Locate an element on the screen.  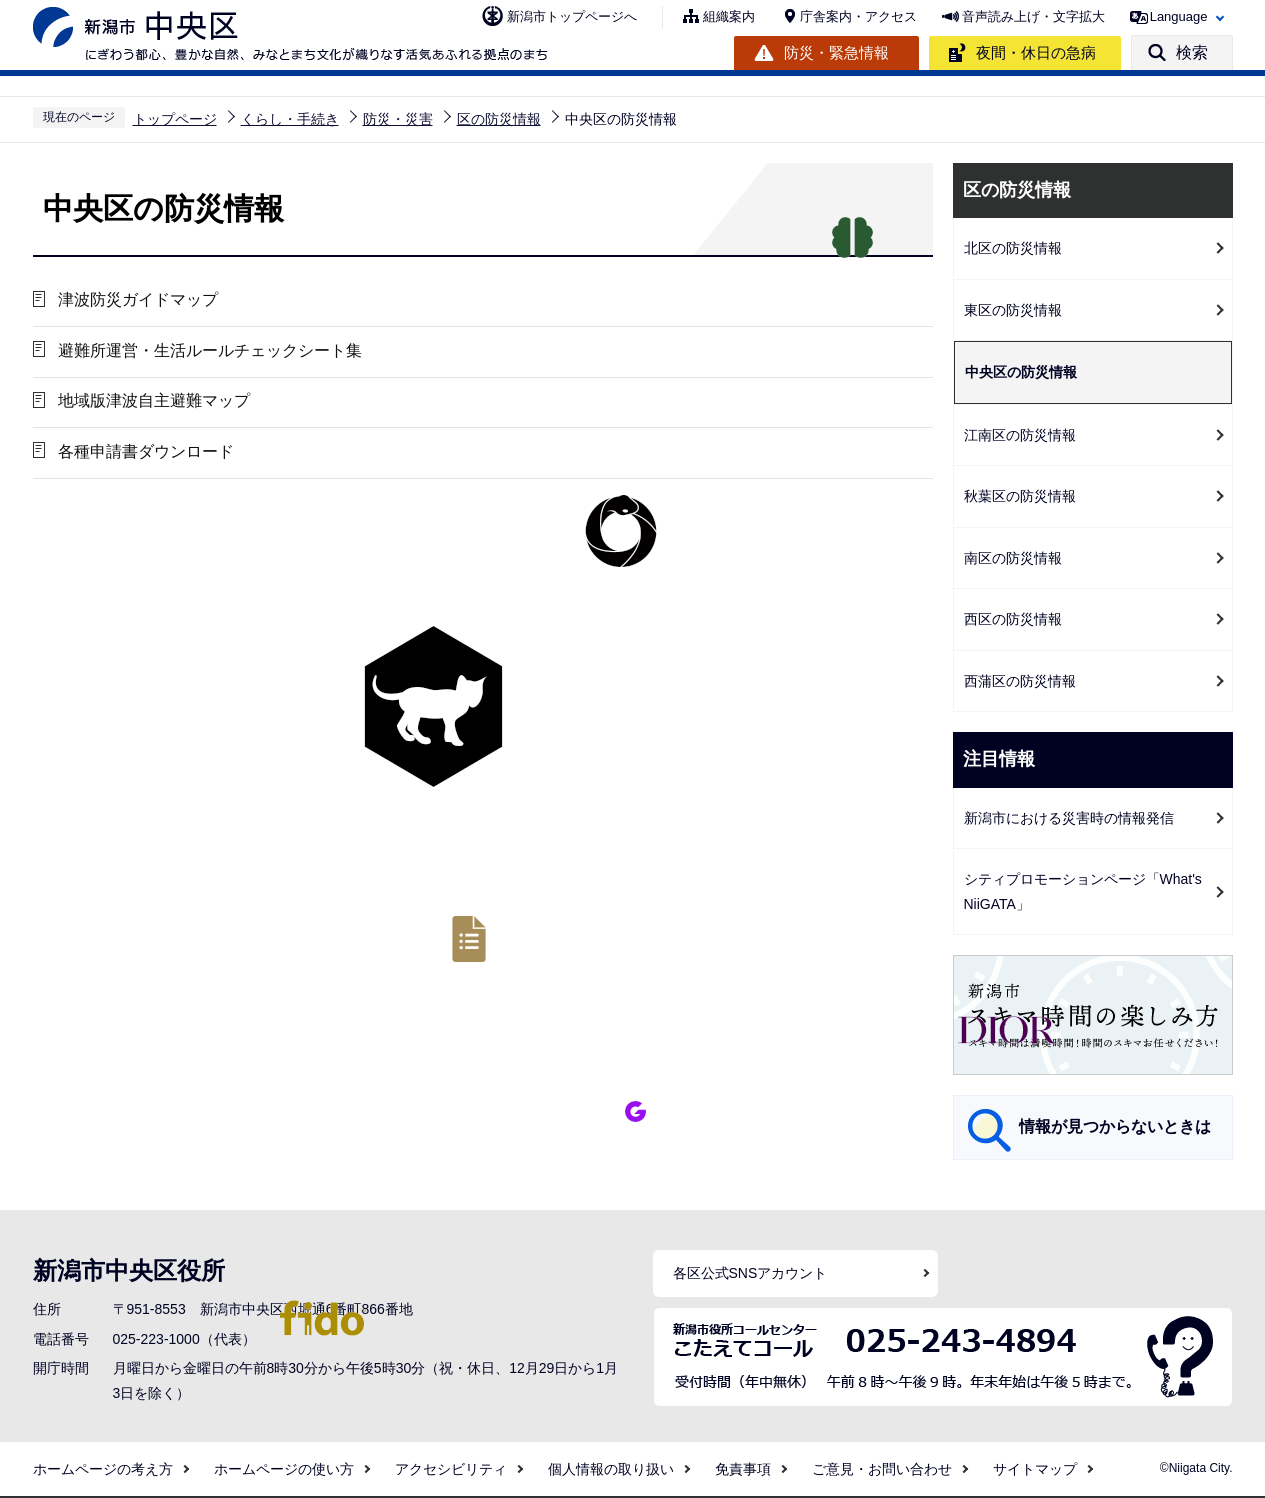
visit justgiving fundraising platform is located at coordinates (635, 1111).